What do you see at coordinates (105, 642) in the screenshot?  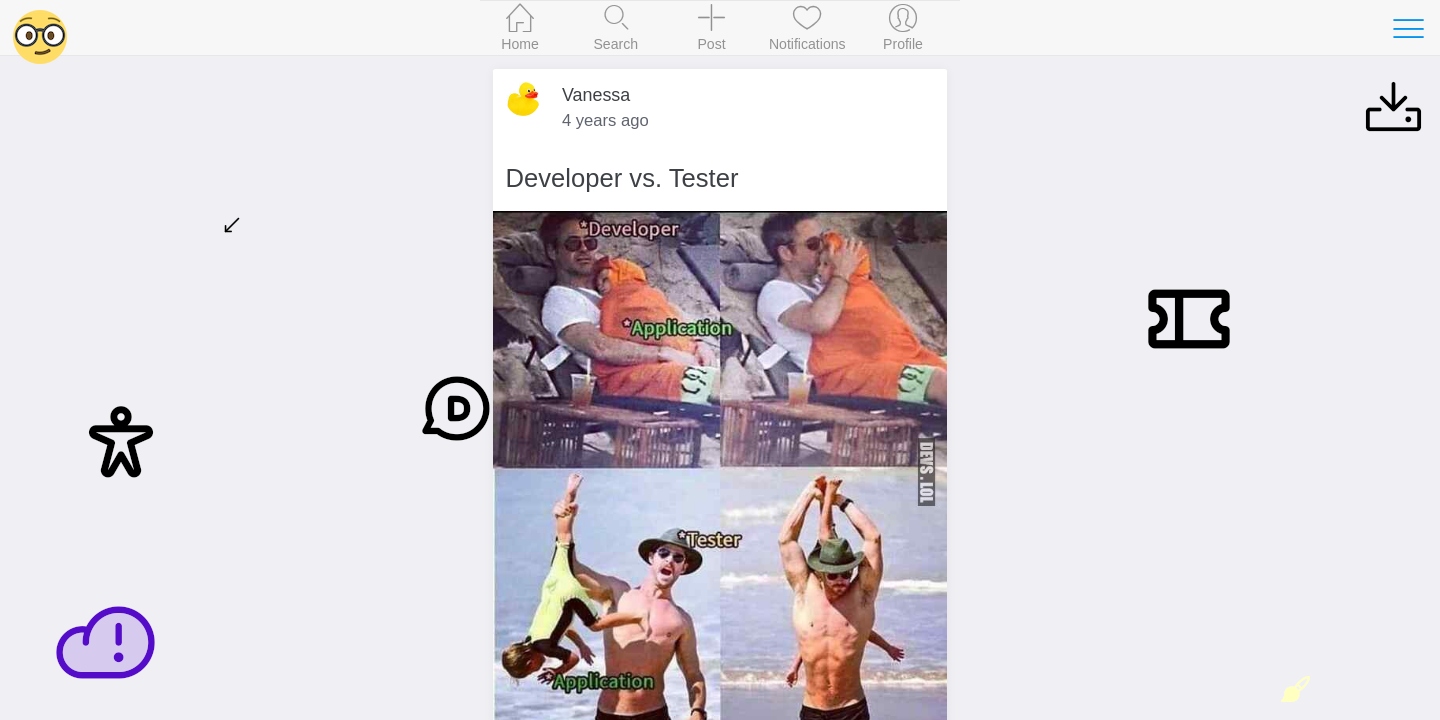 I see `cloud storage warning or issue detected` at bounding box center [105, 642].